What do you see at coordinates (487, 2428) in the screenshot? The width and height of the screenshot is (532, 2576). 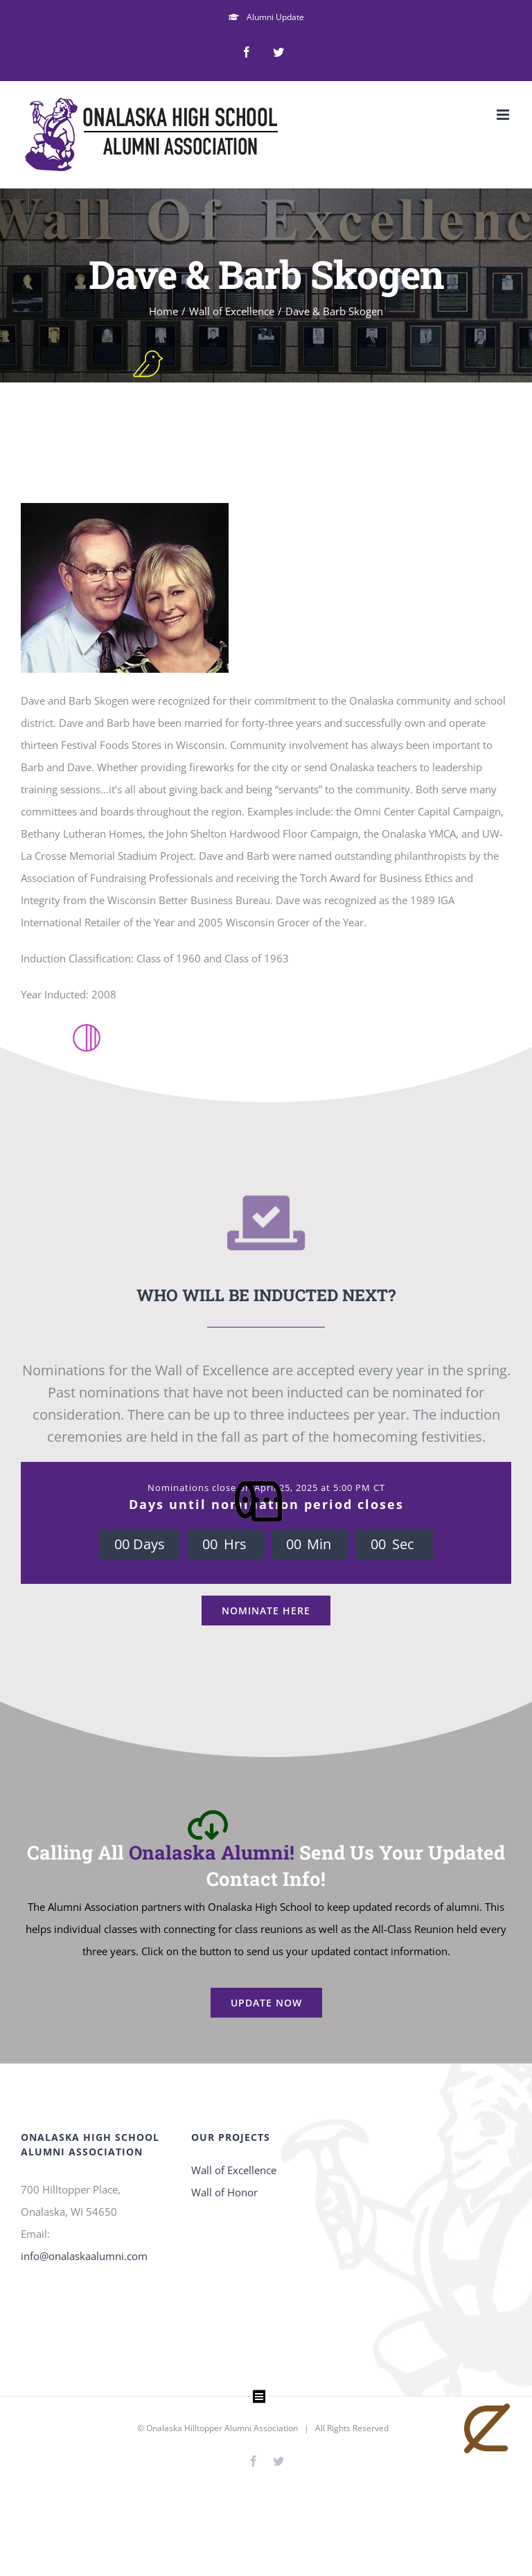 I see `indicates a set is not a subset of another in mathematical notation` at bounding box center [487, 2428].